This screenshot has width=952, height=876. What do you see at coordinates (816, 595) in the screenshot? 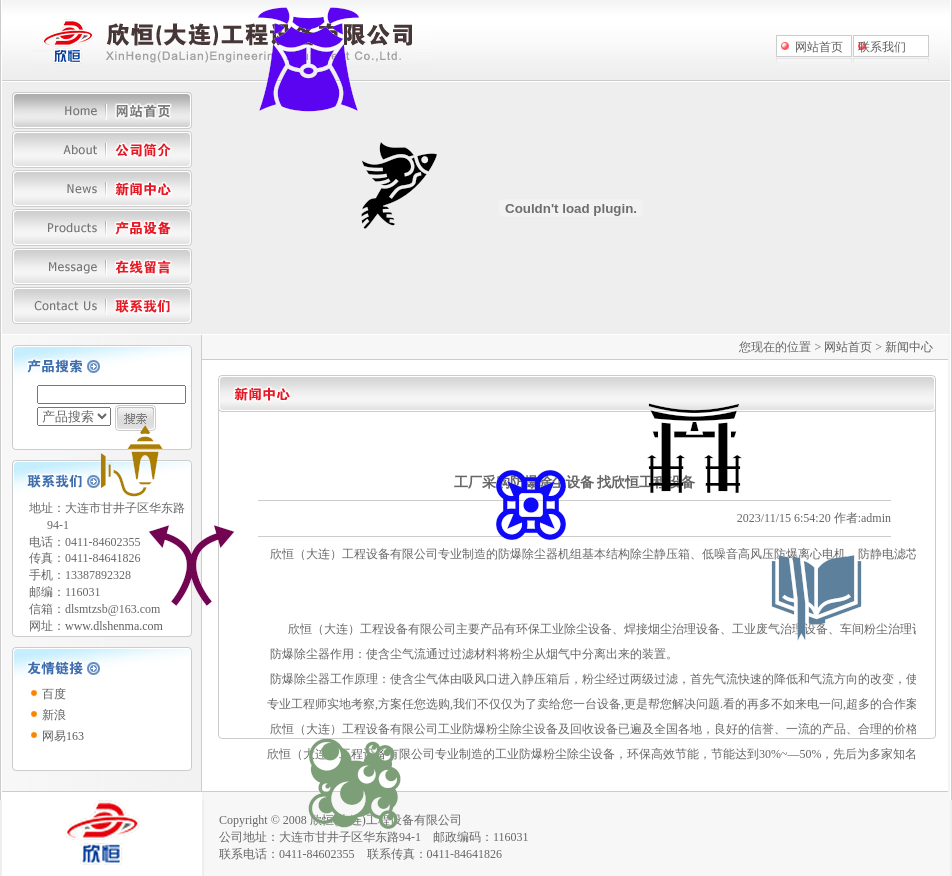
I see `save current page as a bookmark` at bounding box center [816, 595].